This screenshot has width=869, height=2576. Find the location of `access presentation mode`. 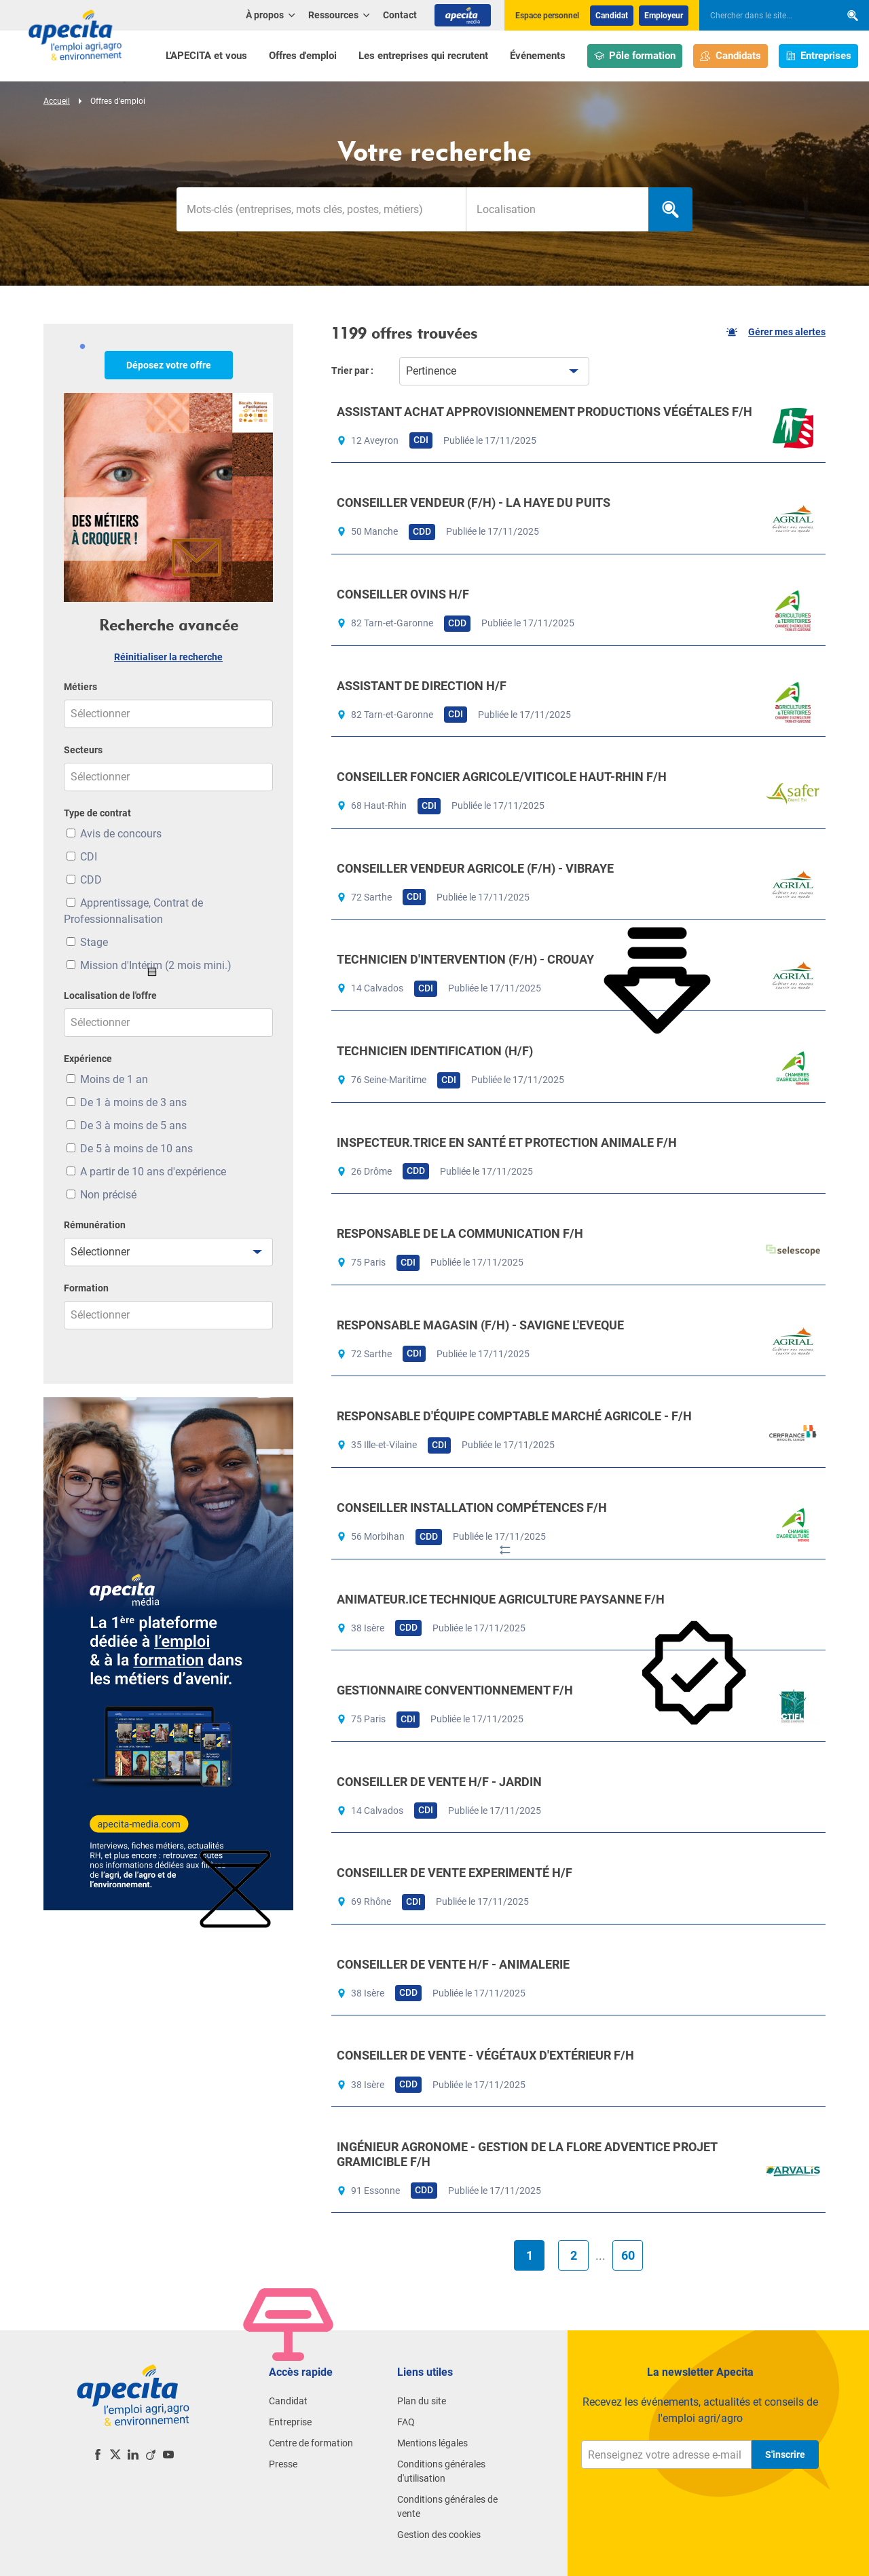

access presentation mode is located at coordinates (288, 2324).